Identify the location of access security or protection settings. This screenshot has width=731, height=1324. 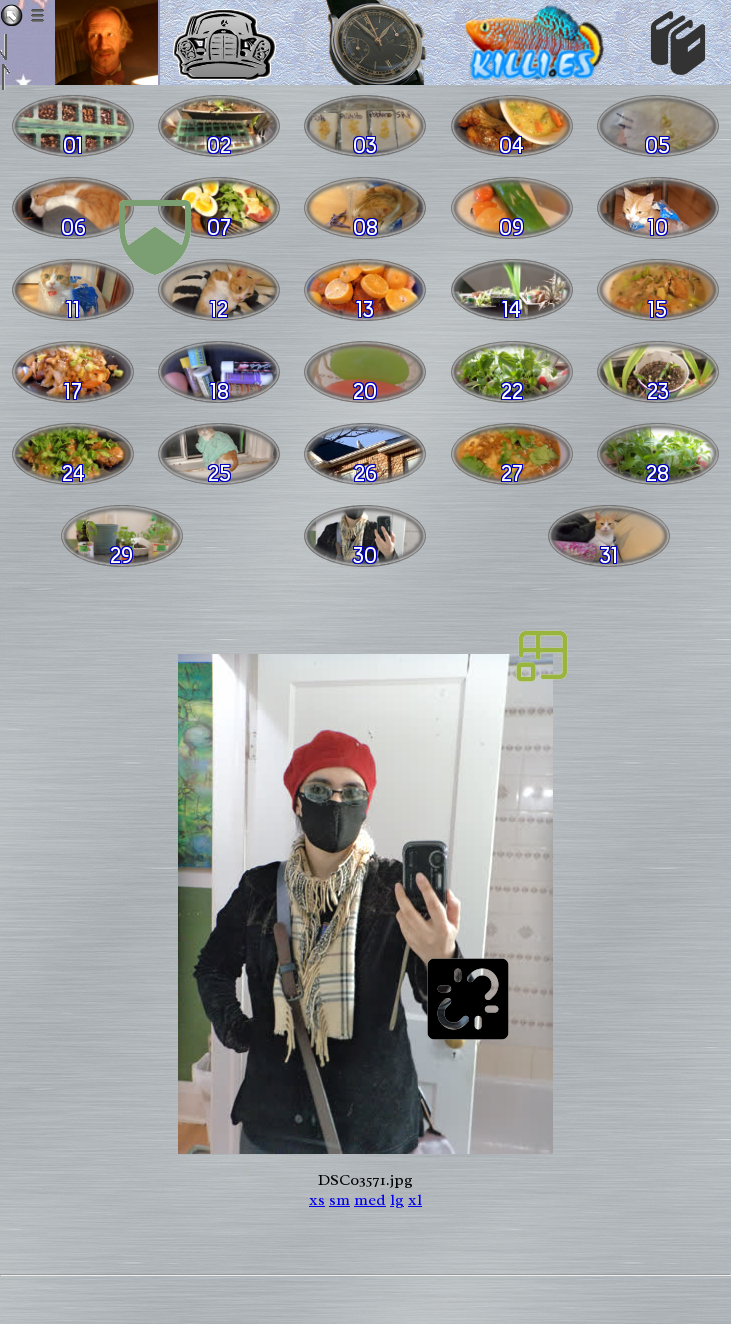
(155, 233).